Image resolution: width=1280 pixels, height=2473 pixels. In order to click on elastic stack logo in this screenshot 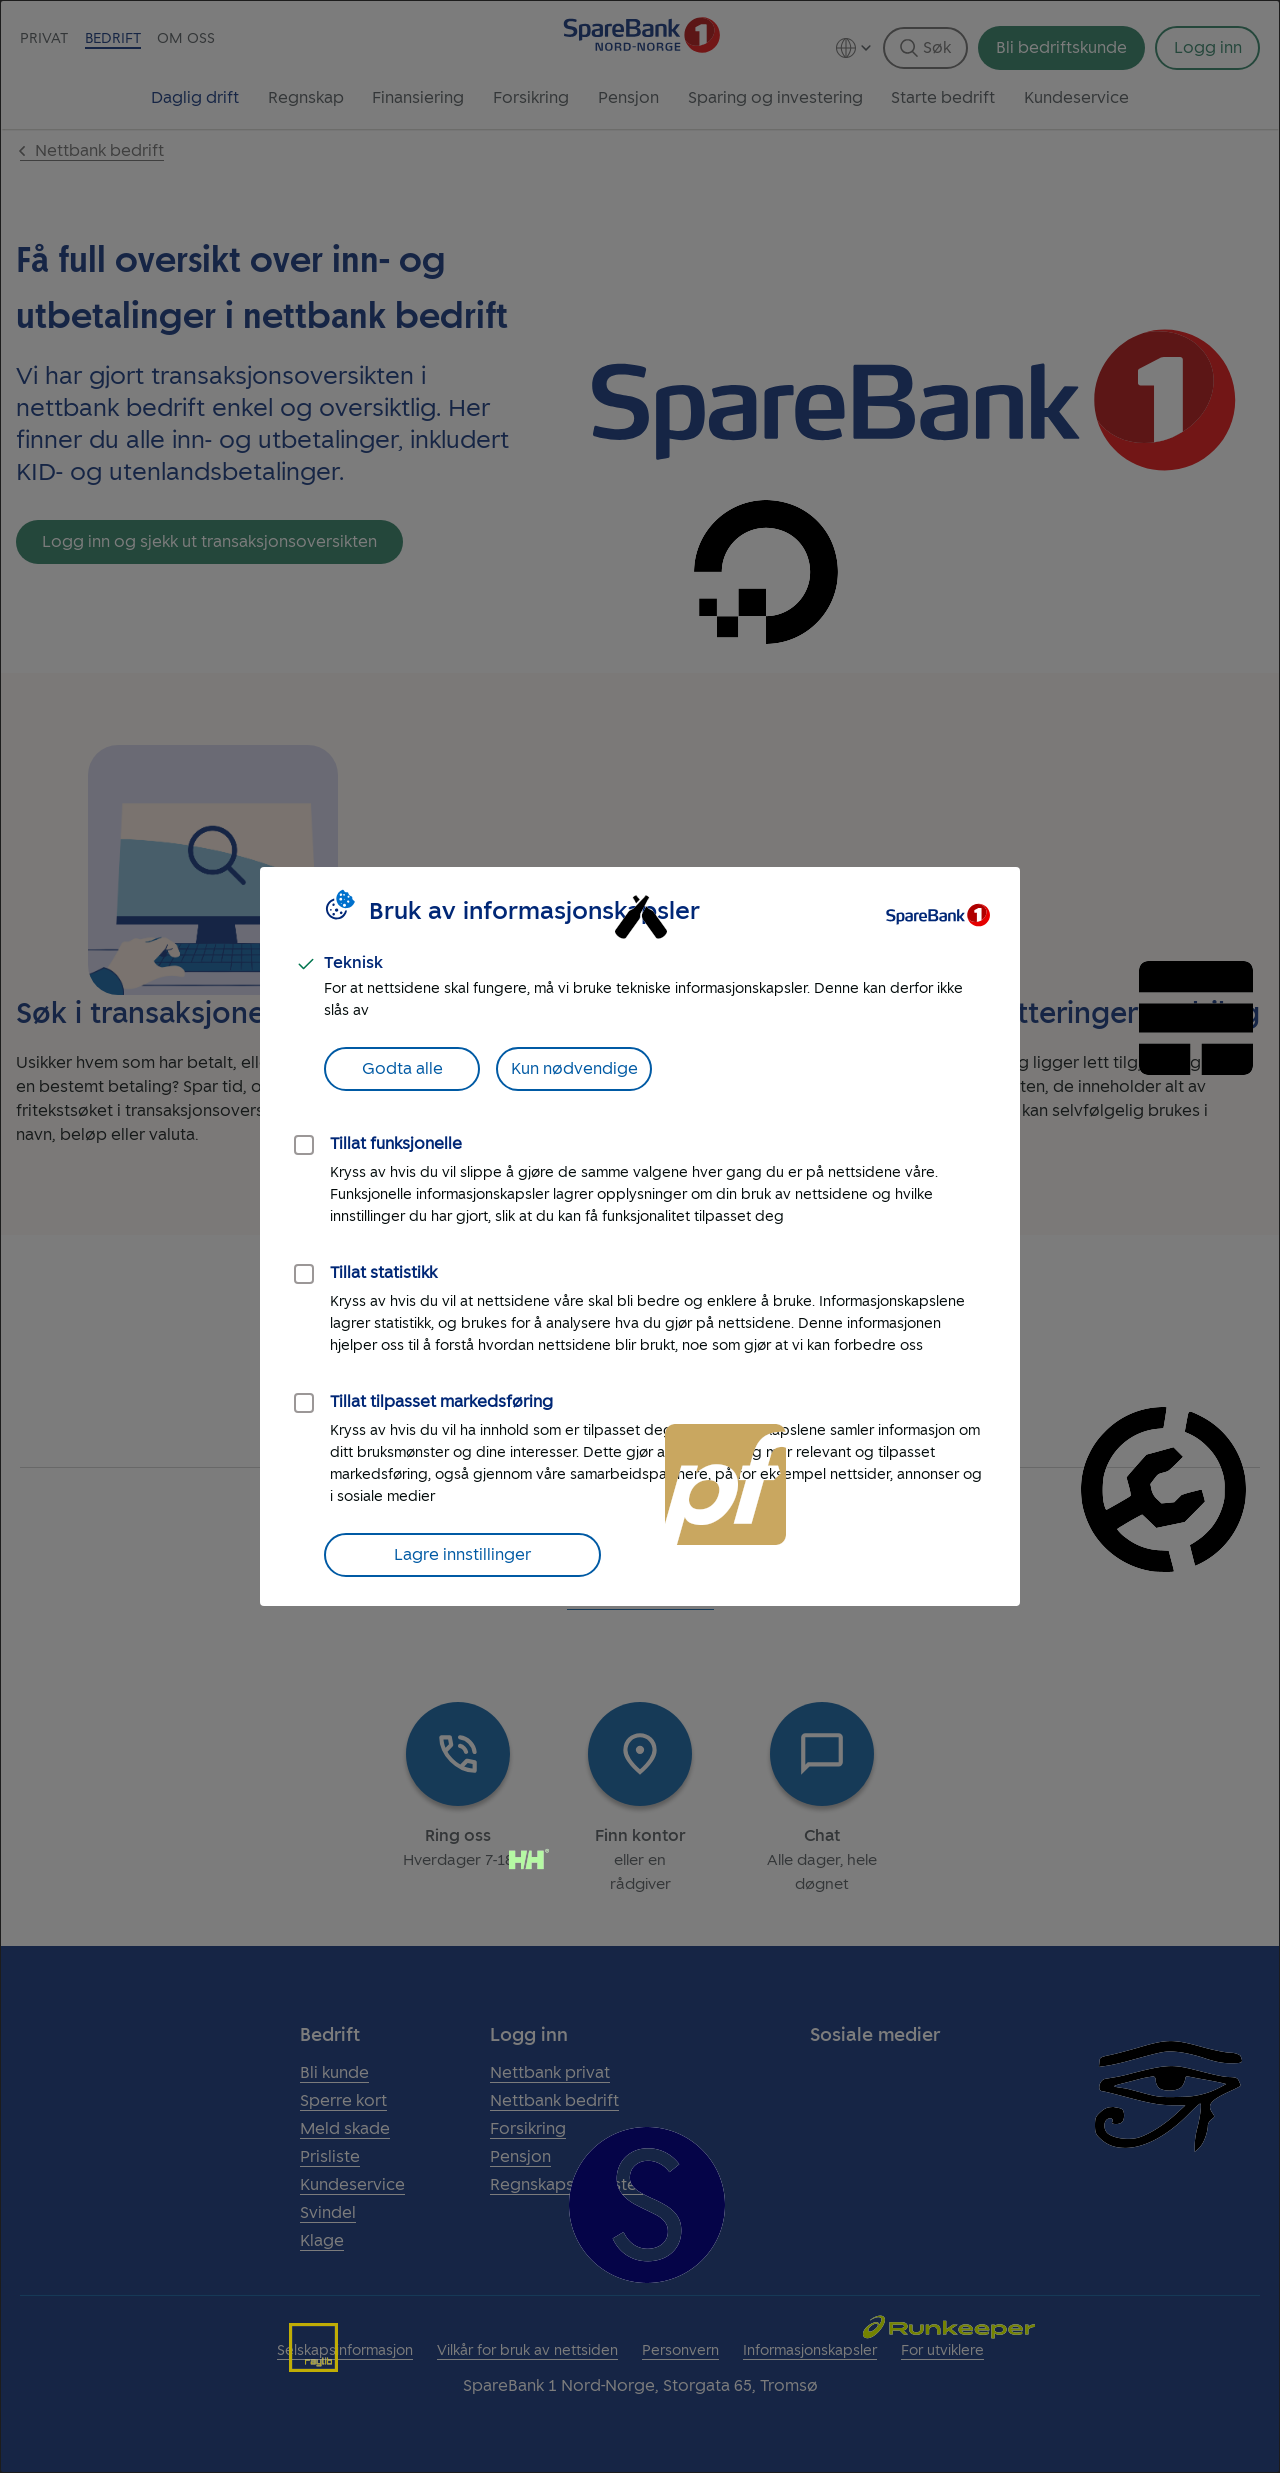, I will do `click(1196, 1018)`.